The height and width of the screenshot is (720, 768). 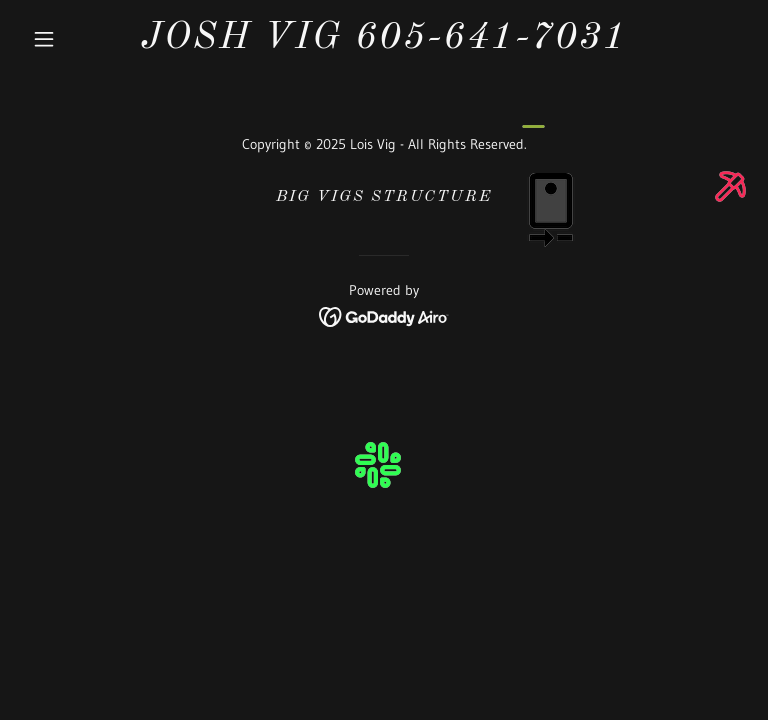 What do you see at coordinates (378, 465) in the screenshot?
I see `open Slack messaging app` at bounding box center [378, 465].